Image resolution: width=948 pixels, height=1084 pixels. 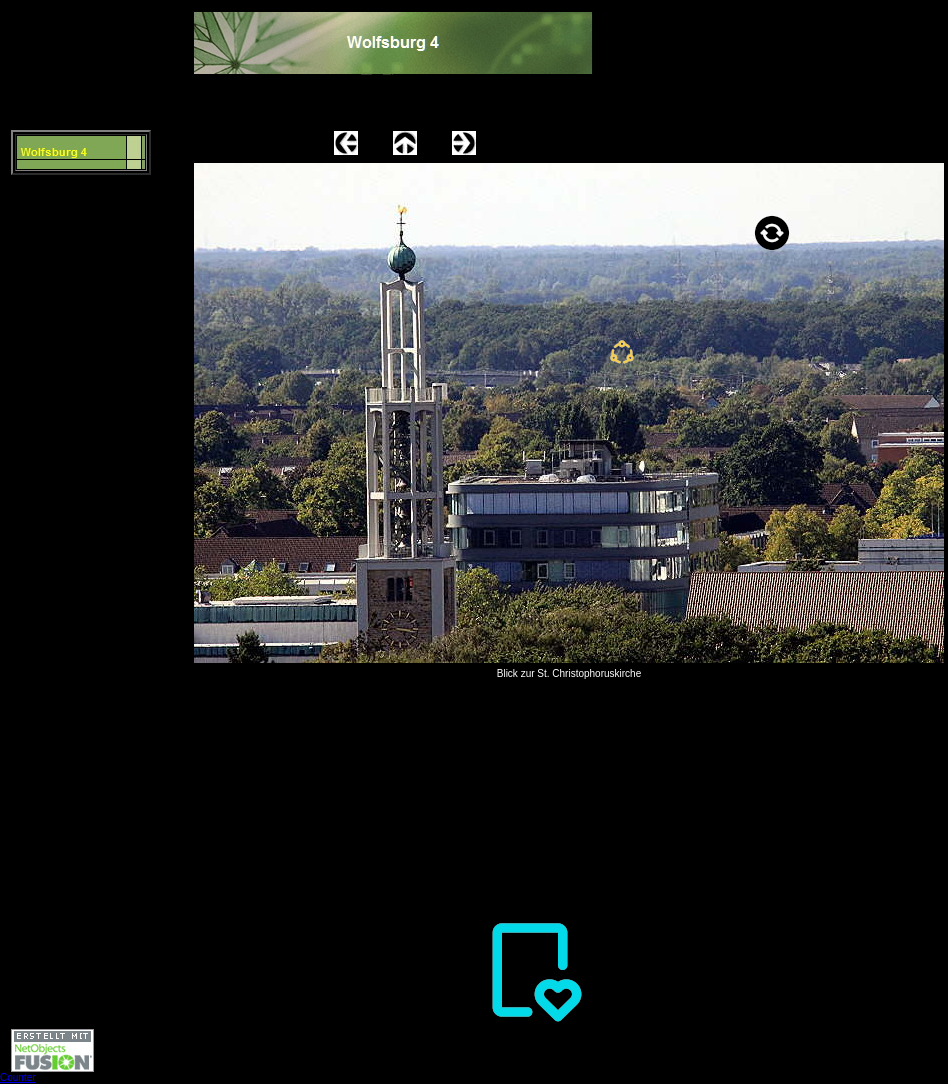 What do you see at coordinates (622, 352) in the screenshot?
I see `ubuntu operating system logo` at bounding box center [622, 352].